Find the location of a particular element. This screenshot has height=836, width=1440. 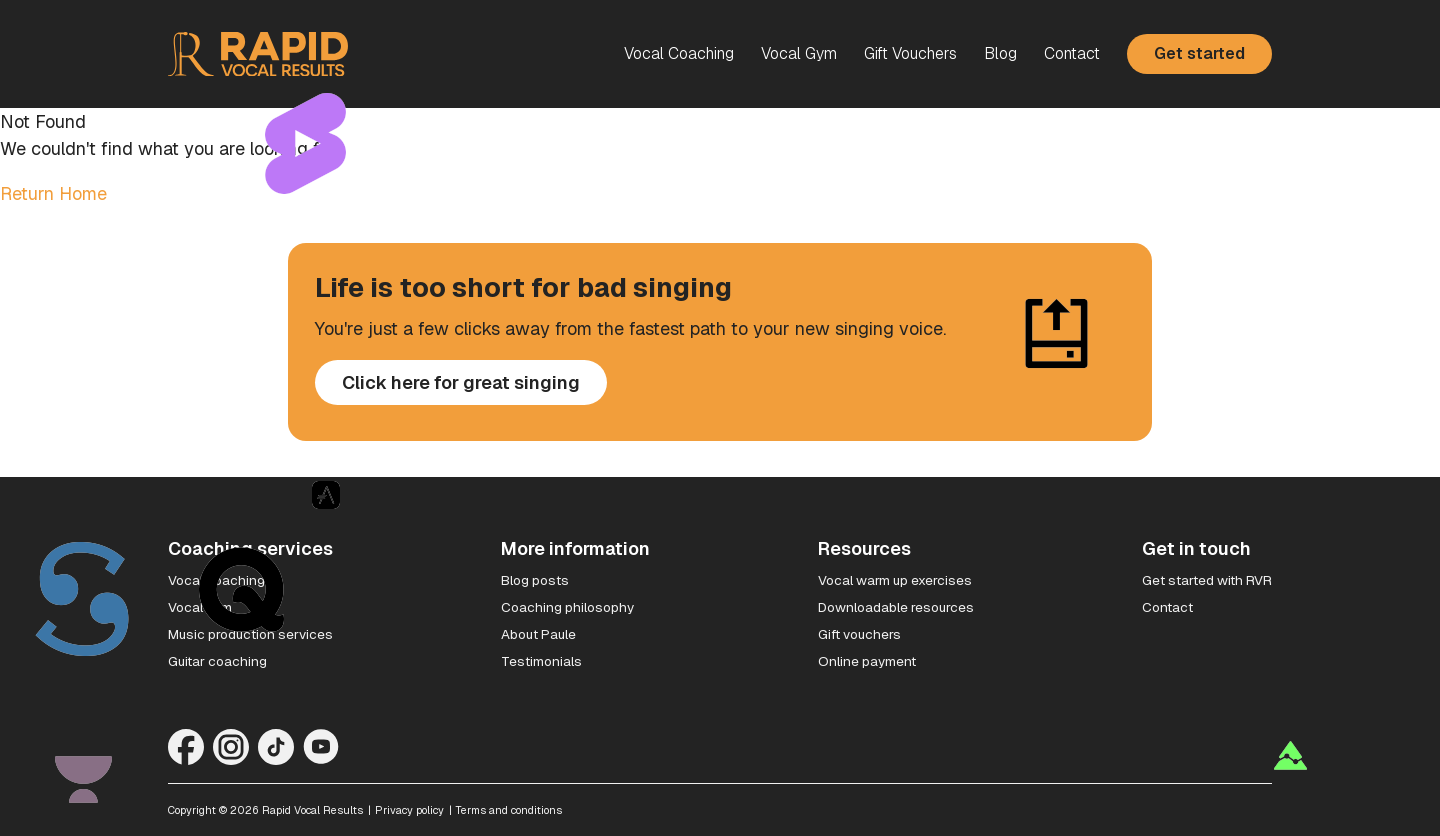

asciidoctor documentation tool logo is located at coordinates (326, 495).